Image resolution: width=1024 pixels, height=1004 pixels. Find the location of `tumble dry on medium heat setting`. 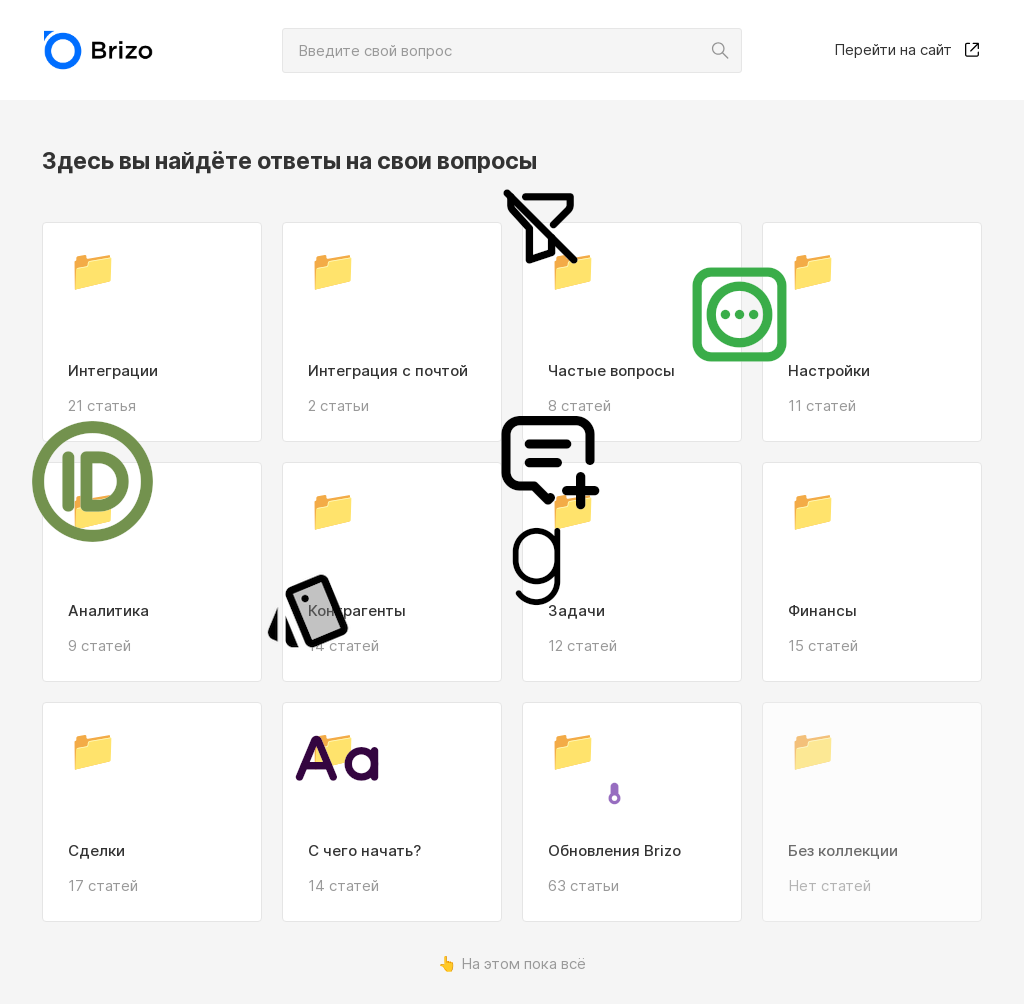

tumble dry on medium heat setting is located at coordinates (739, 314).